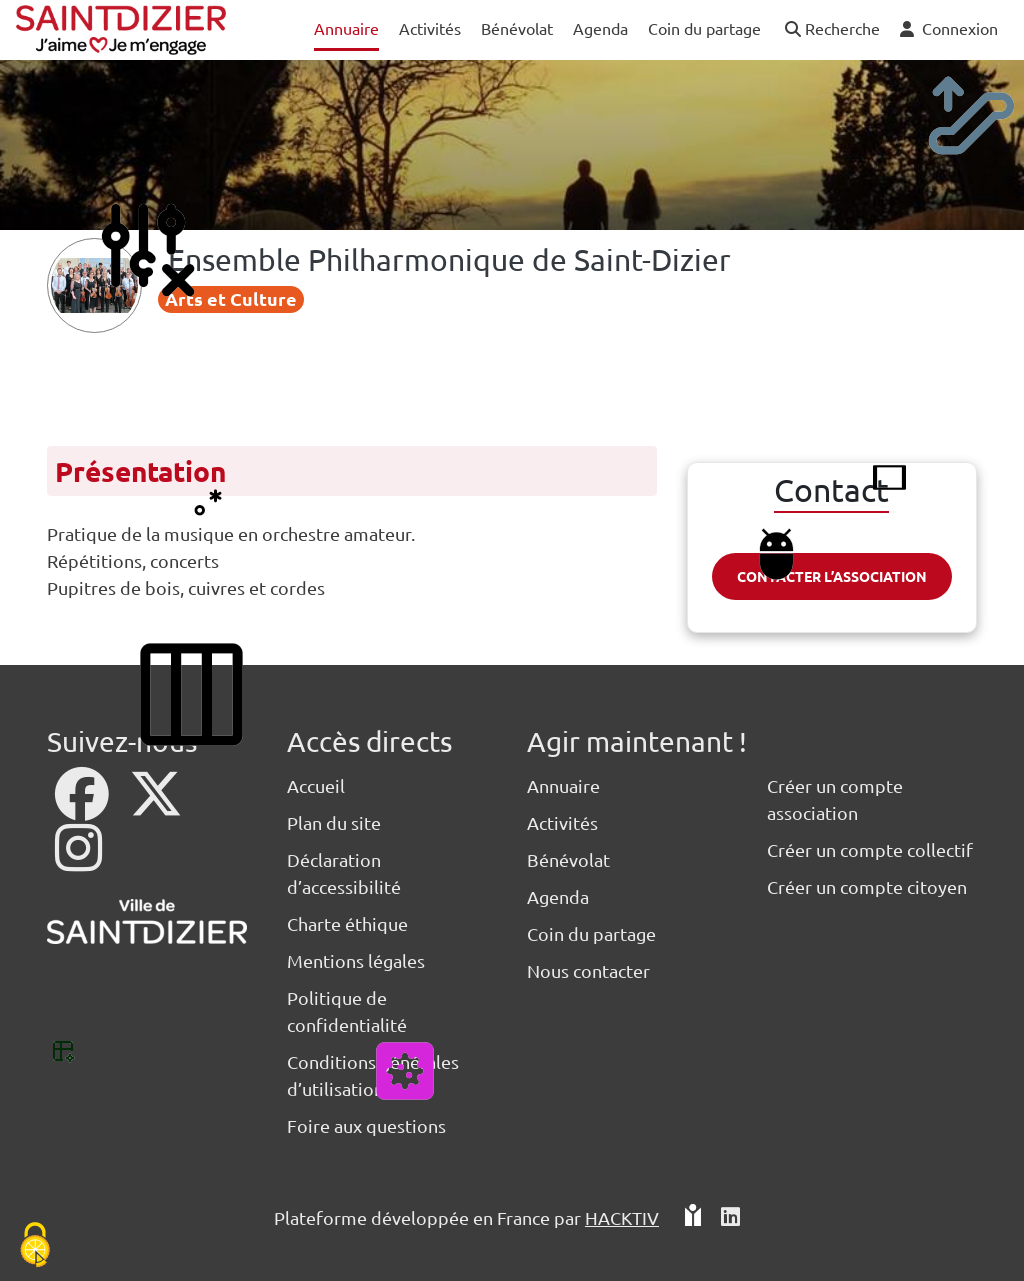  I want to click on toggle regular expression search mode, so click(208, 502).